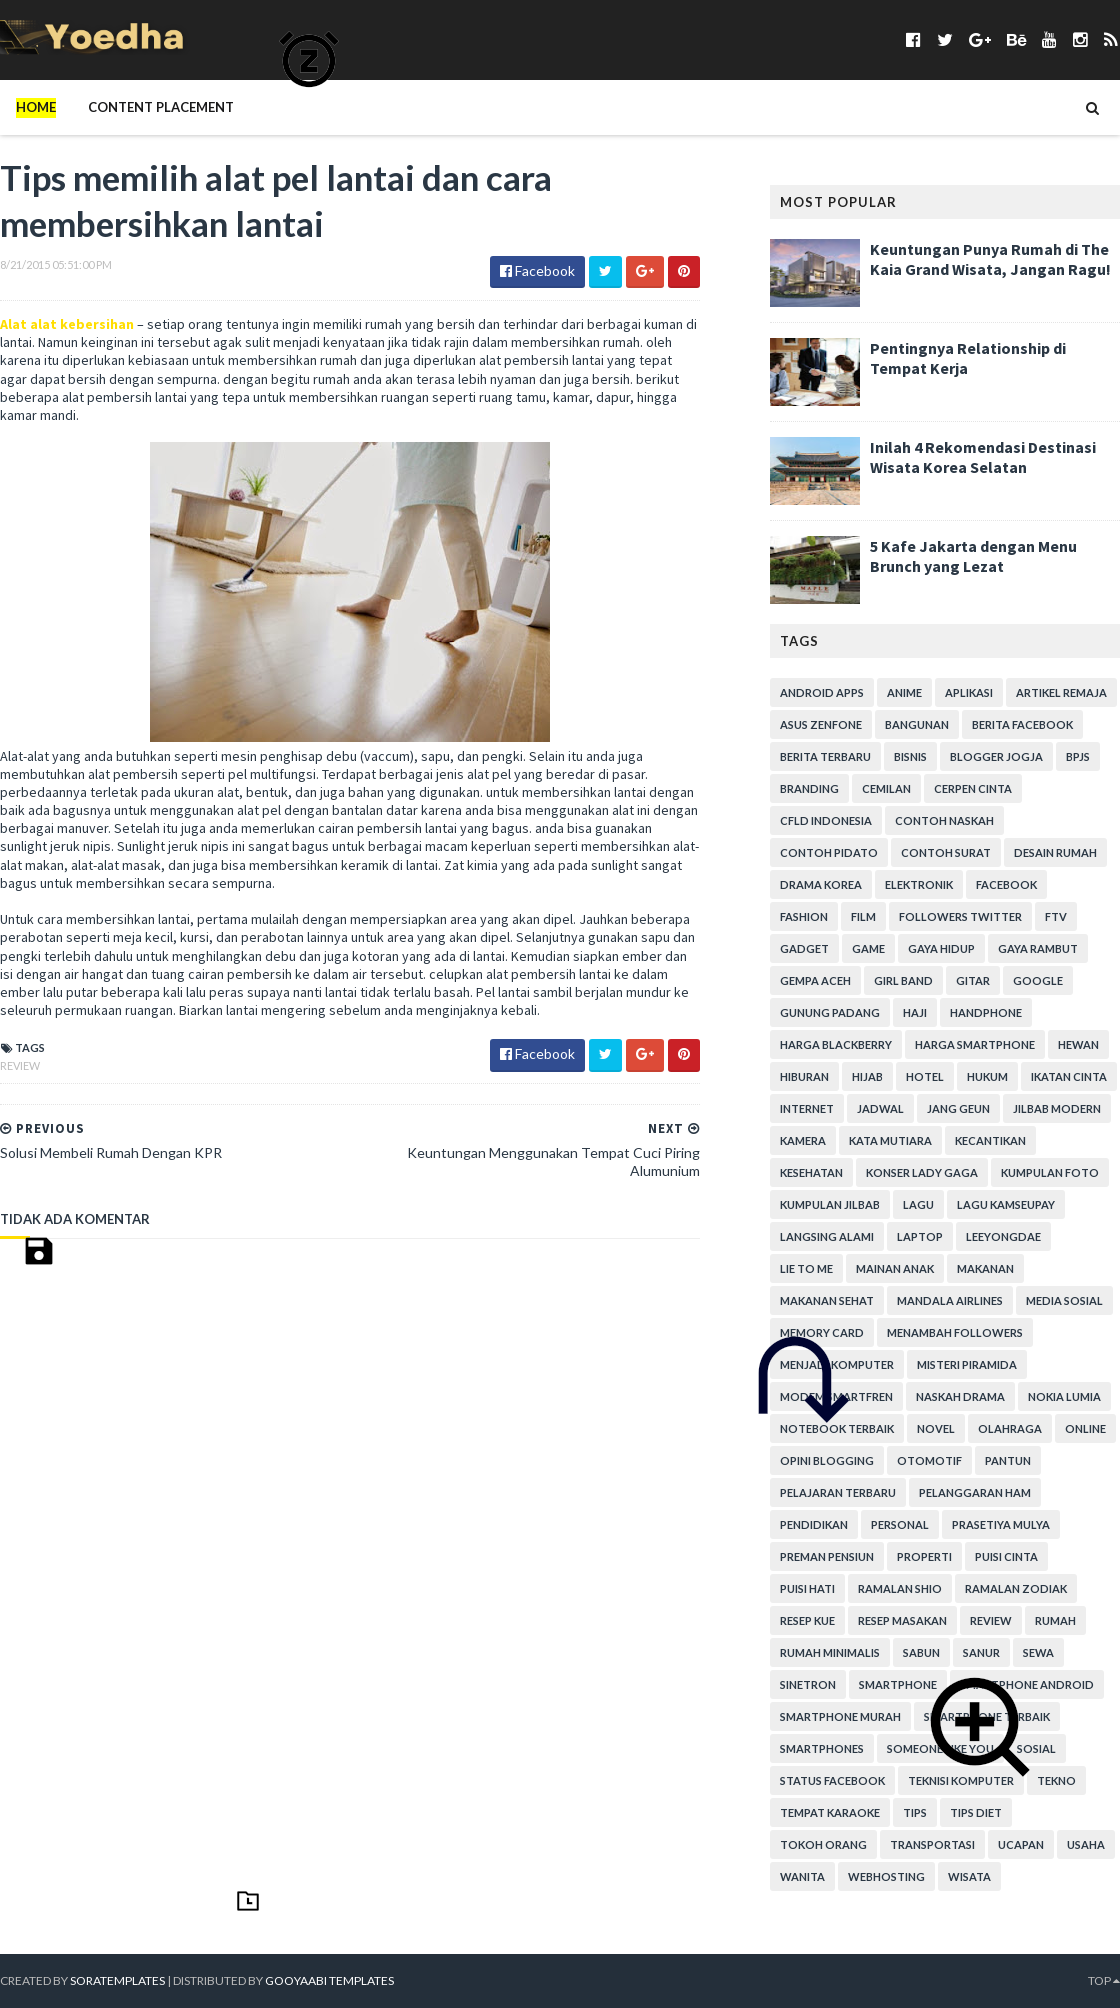 This screenshot has height=2008, width=1120. I want to click on go back to the previous screen or step, so click(799, 1377).